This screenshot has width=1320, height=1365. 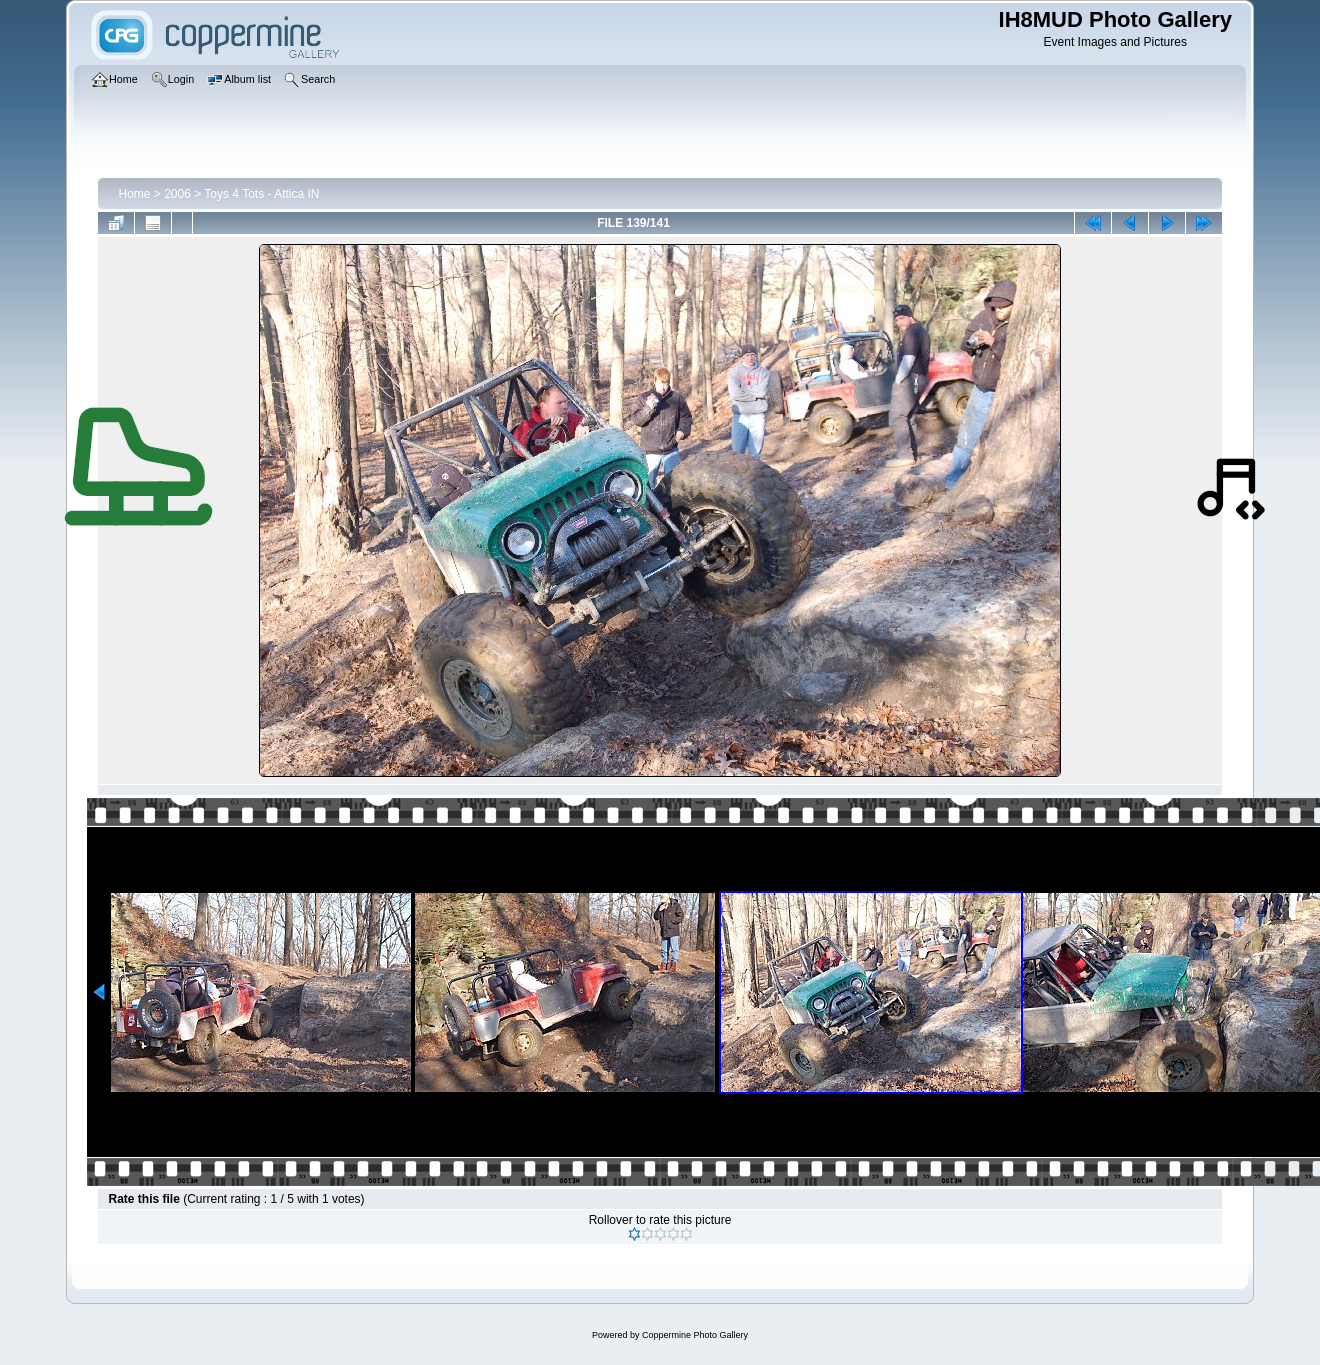 I want to click on access music coding or audio development tools, so click(x=1229, y=487).